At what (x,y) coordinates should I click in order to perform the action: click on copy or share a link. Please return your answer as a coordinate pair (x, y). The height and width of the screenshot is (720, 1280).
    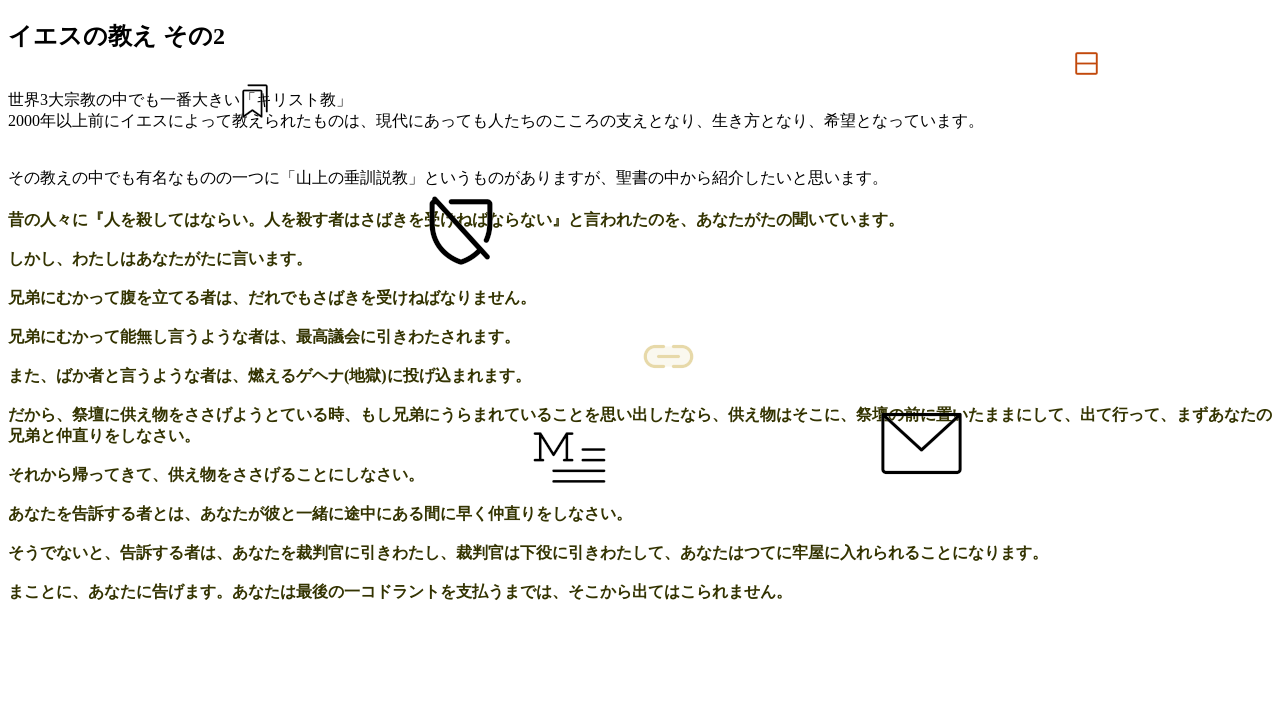
    Looking at the image, I should click on (668, 356).